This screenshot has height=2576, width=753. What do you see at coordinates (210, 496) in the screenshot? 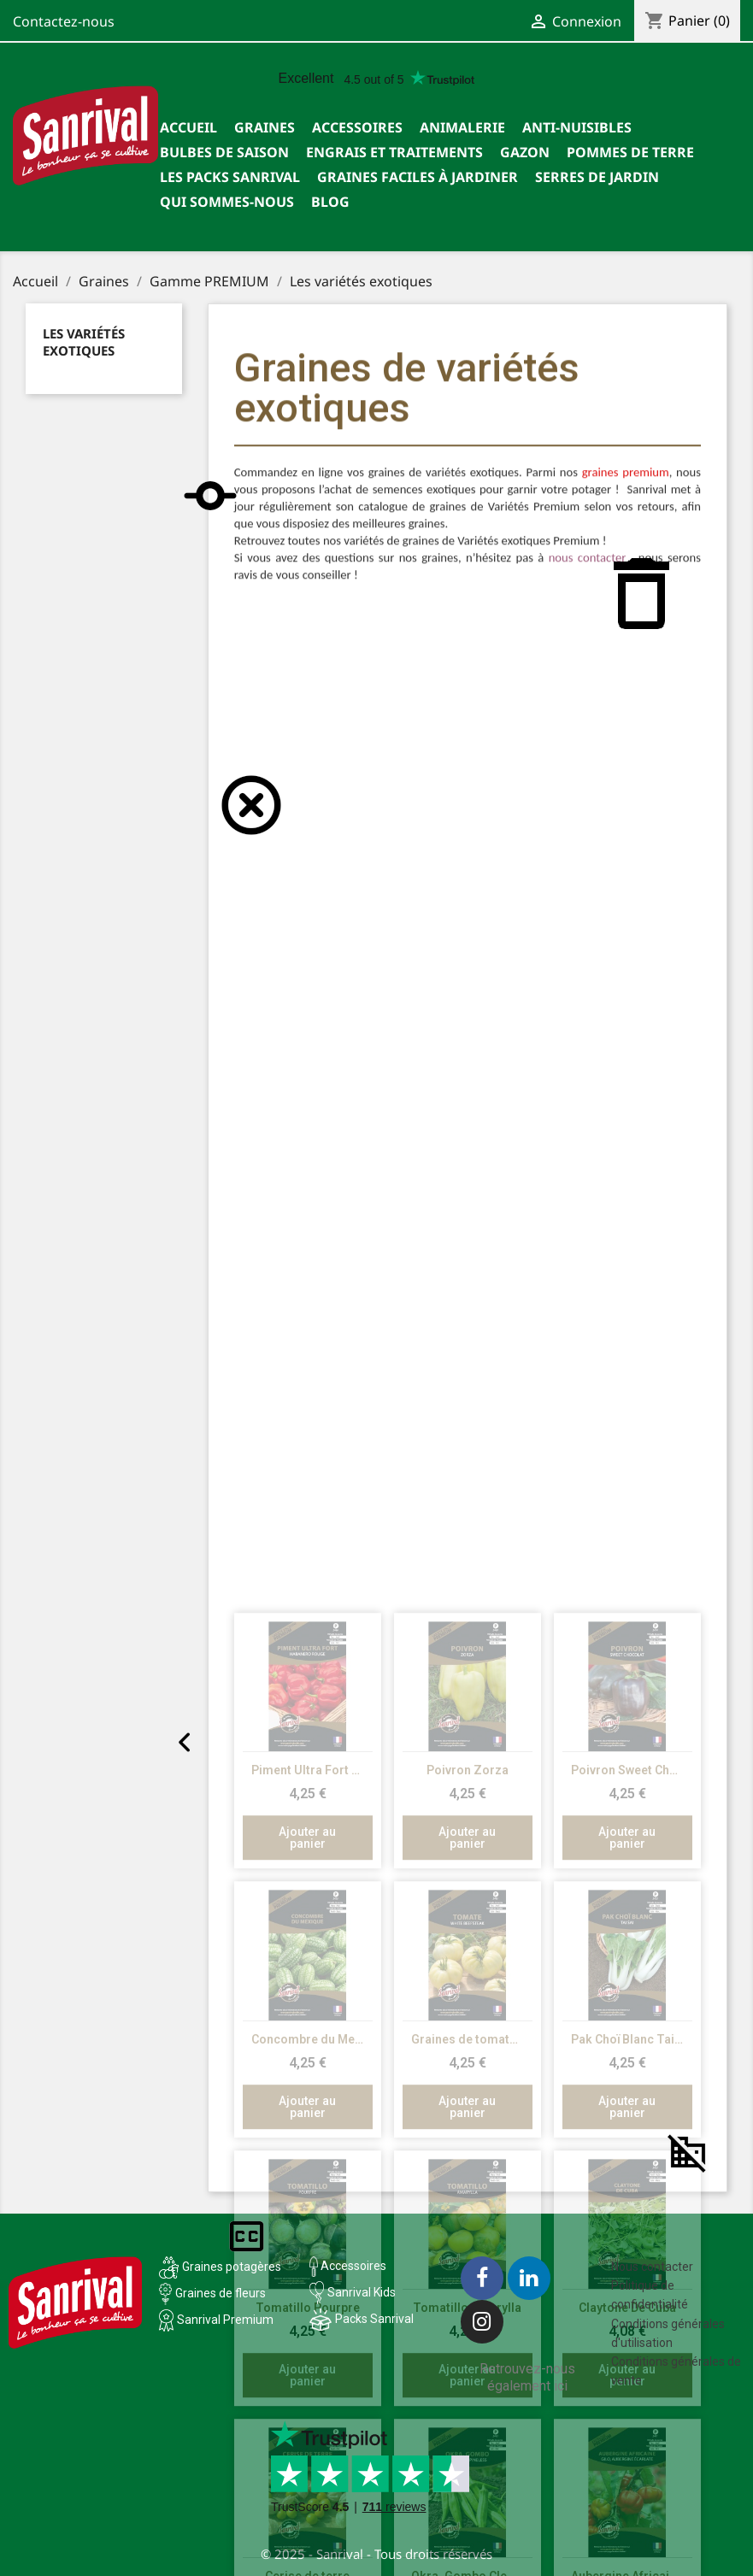
I see `view commit history` at bounding box center [210, 496].